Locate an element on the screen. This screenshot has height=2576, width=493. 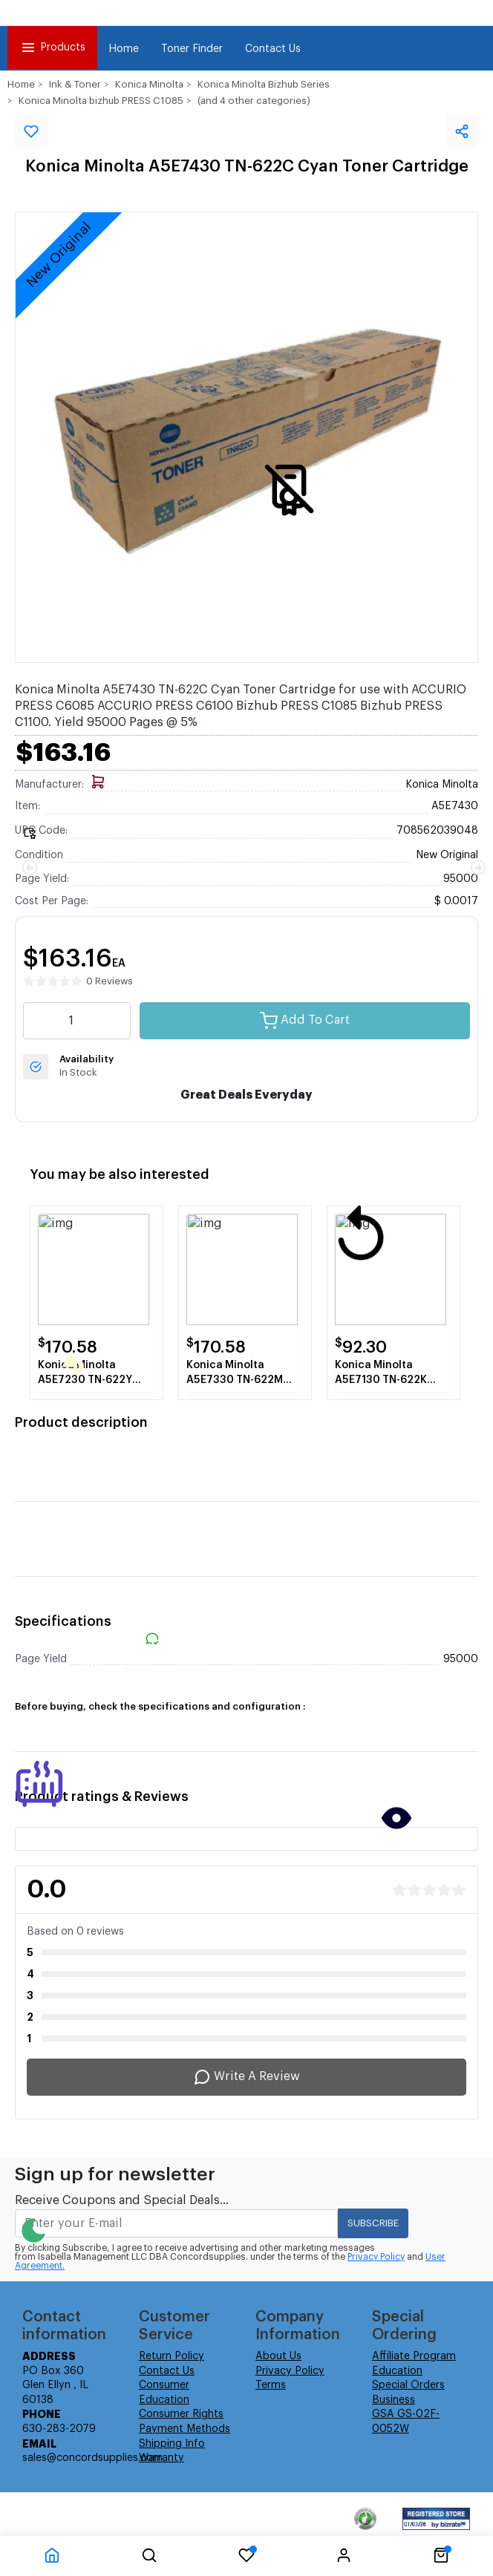
replay or restart media from the beginning is located at coordinates (361, 1235).